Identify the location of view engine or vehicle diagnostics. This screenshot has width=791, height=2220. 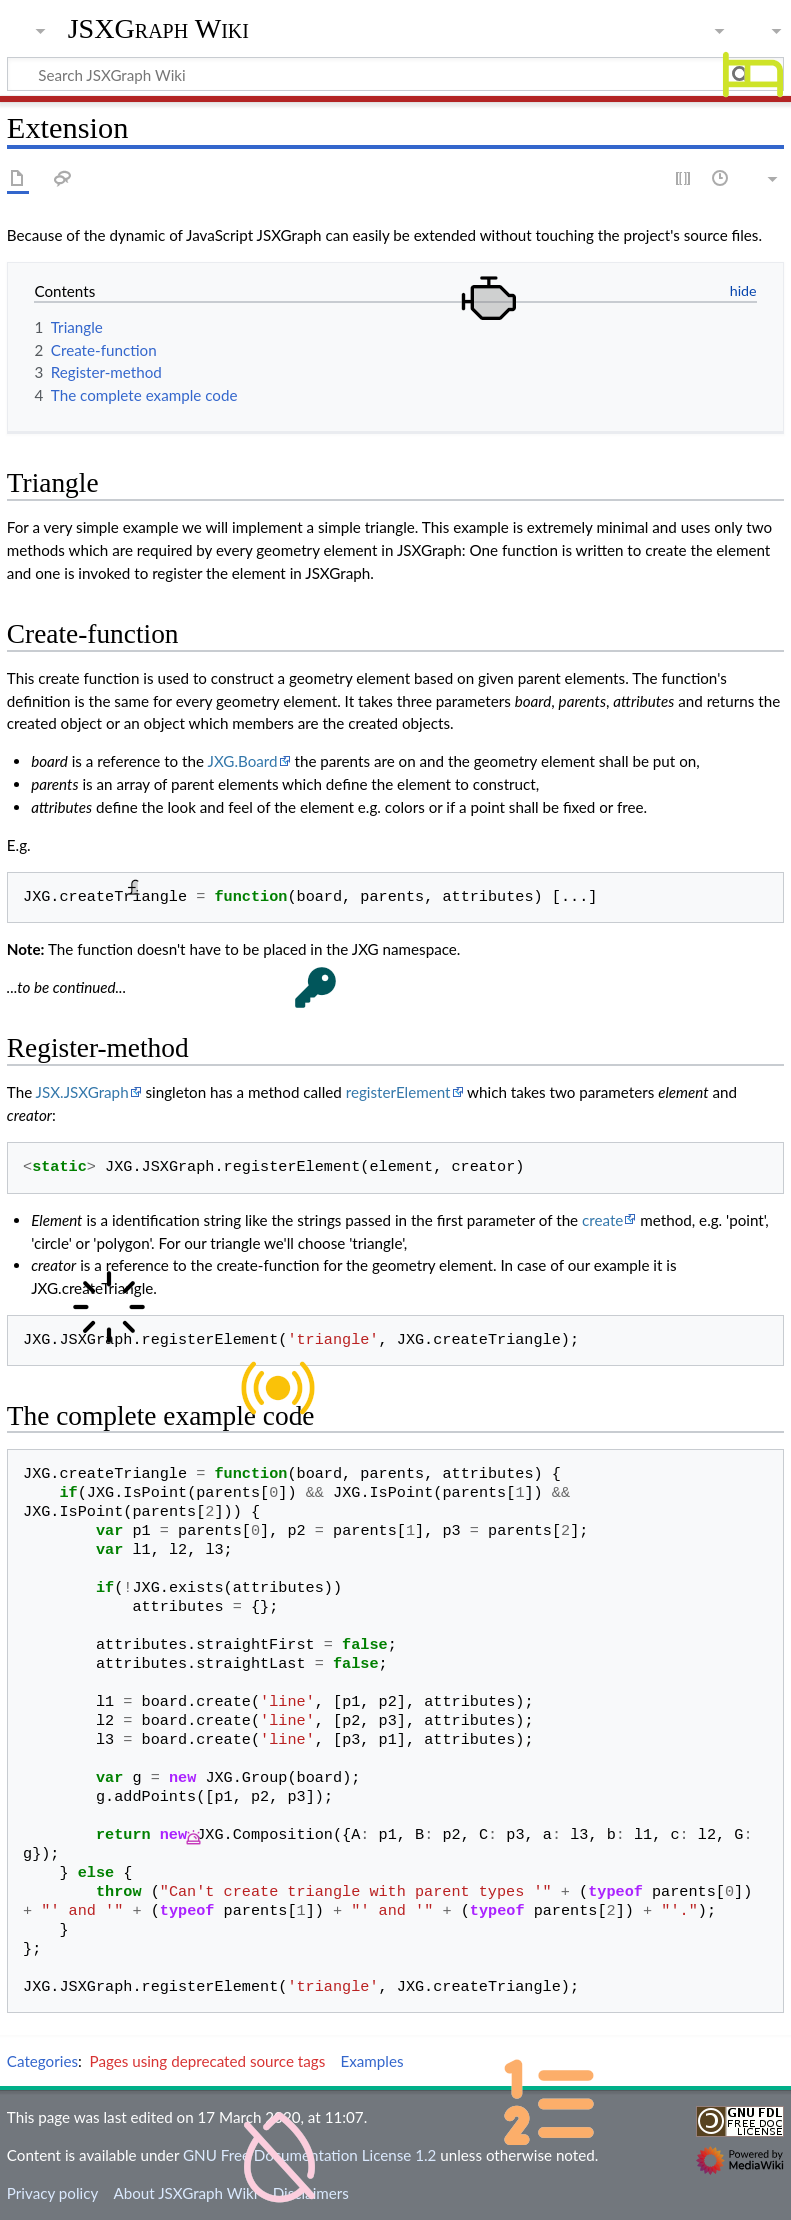
(488, 299).